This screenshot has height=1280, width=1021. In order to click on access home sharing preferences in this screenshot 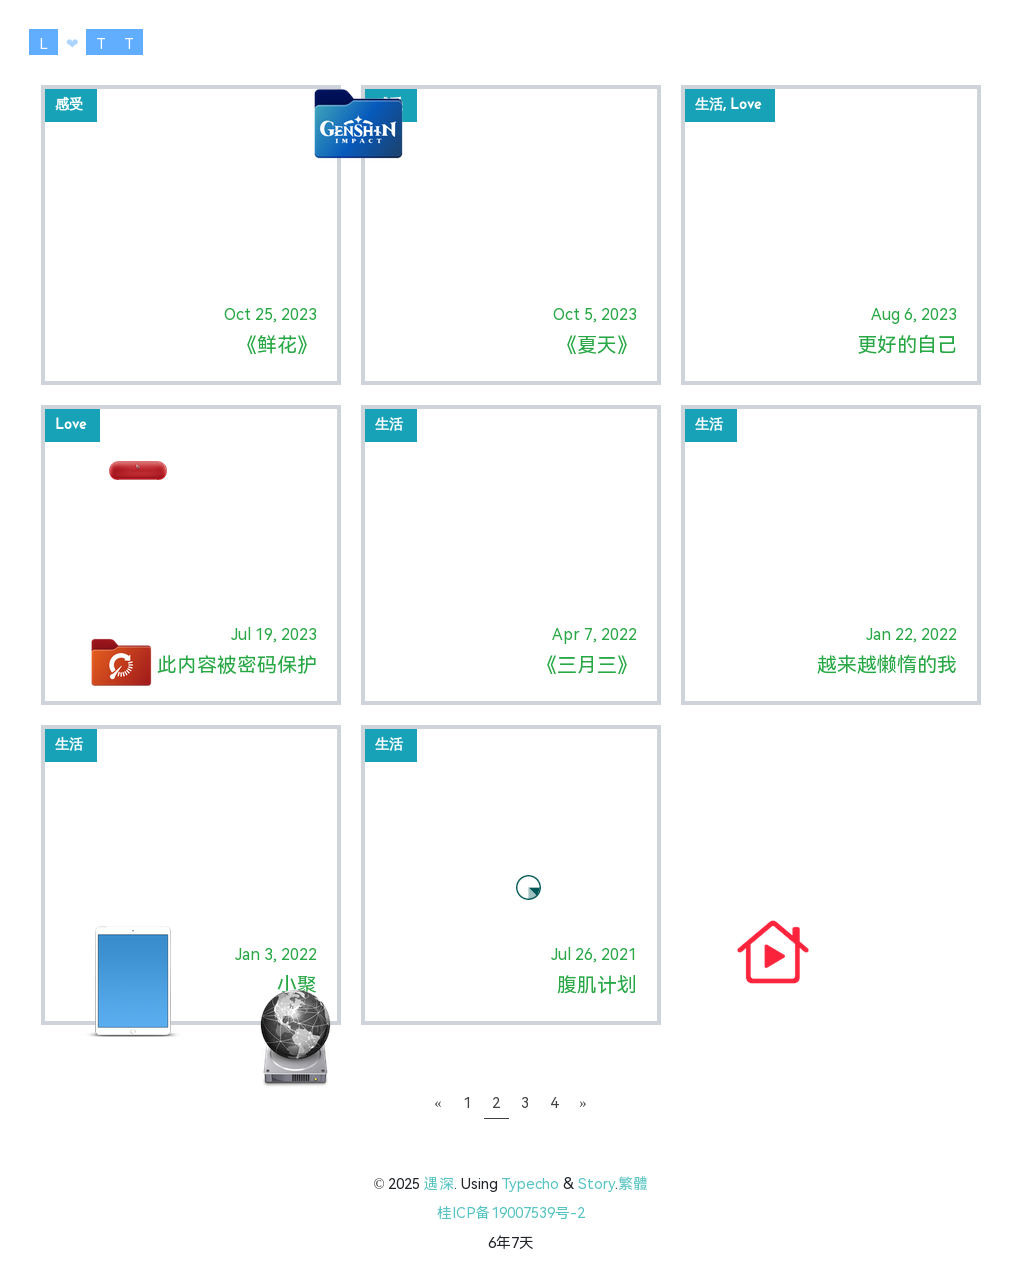, I will do `click(773, 952)`.